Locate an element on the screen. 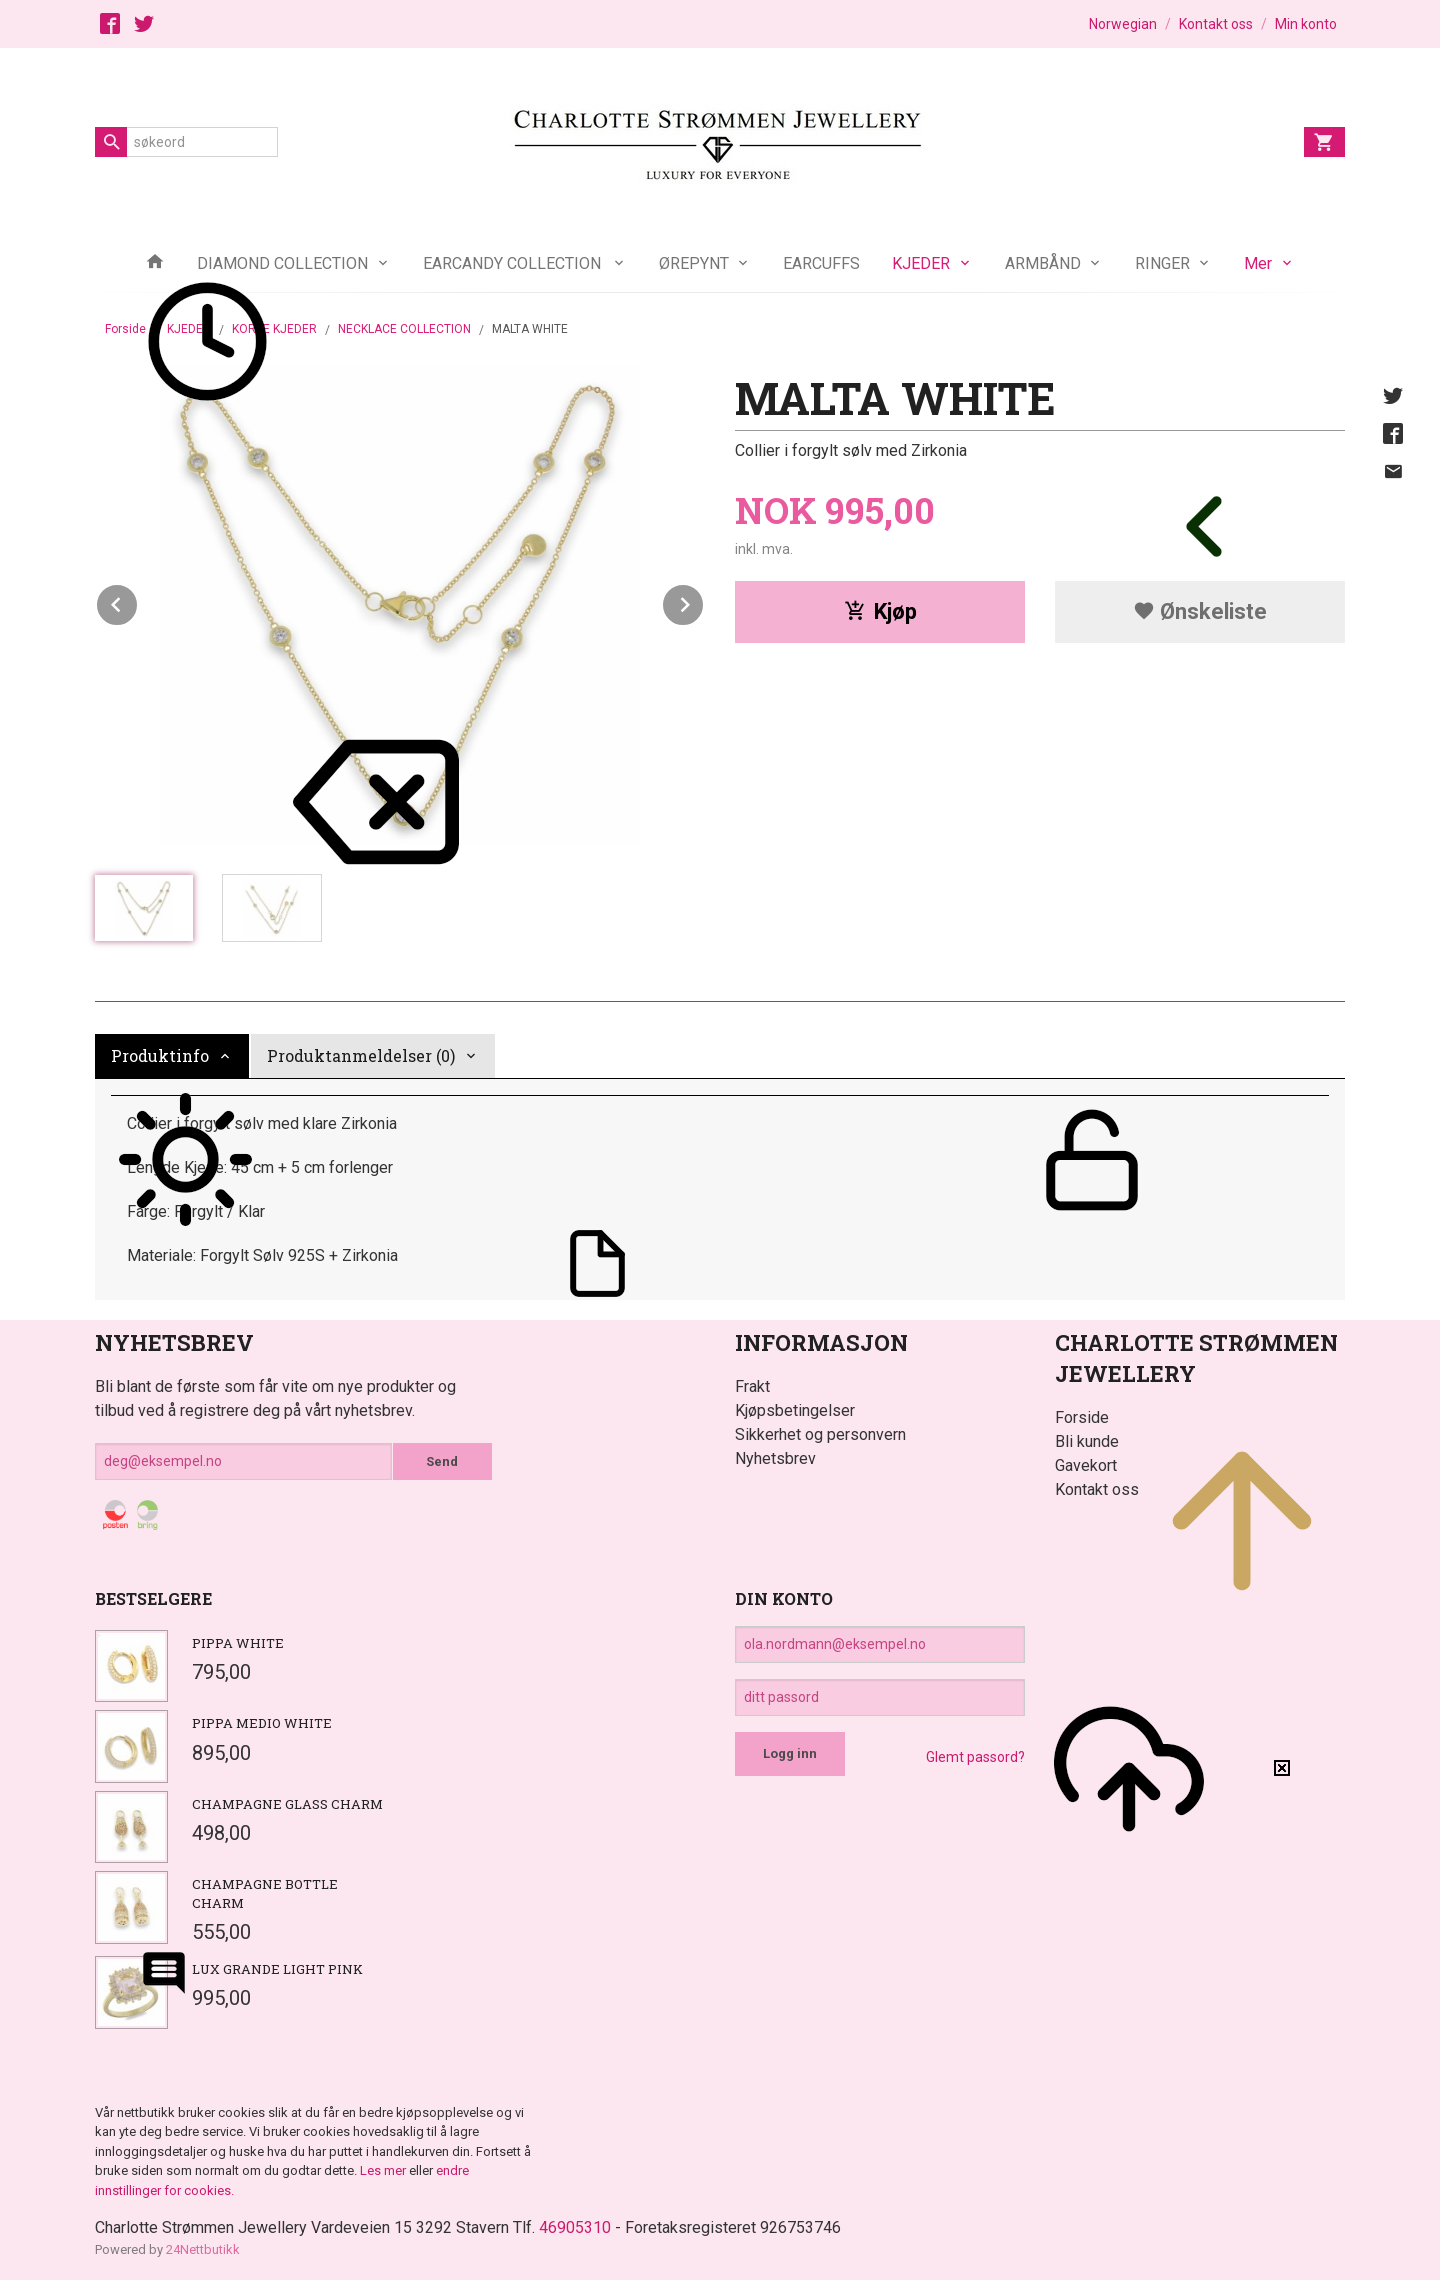 The height and width of the screenshot is (2280, 1440). delete a tag or label is located at coordinates (376, 802).